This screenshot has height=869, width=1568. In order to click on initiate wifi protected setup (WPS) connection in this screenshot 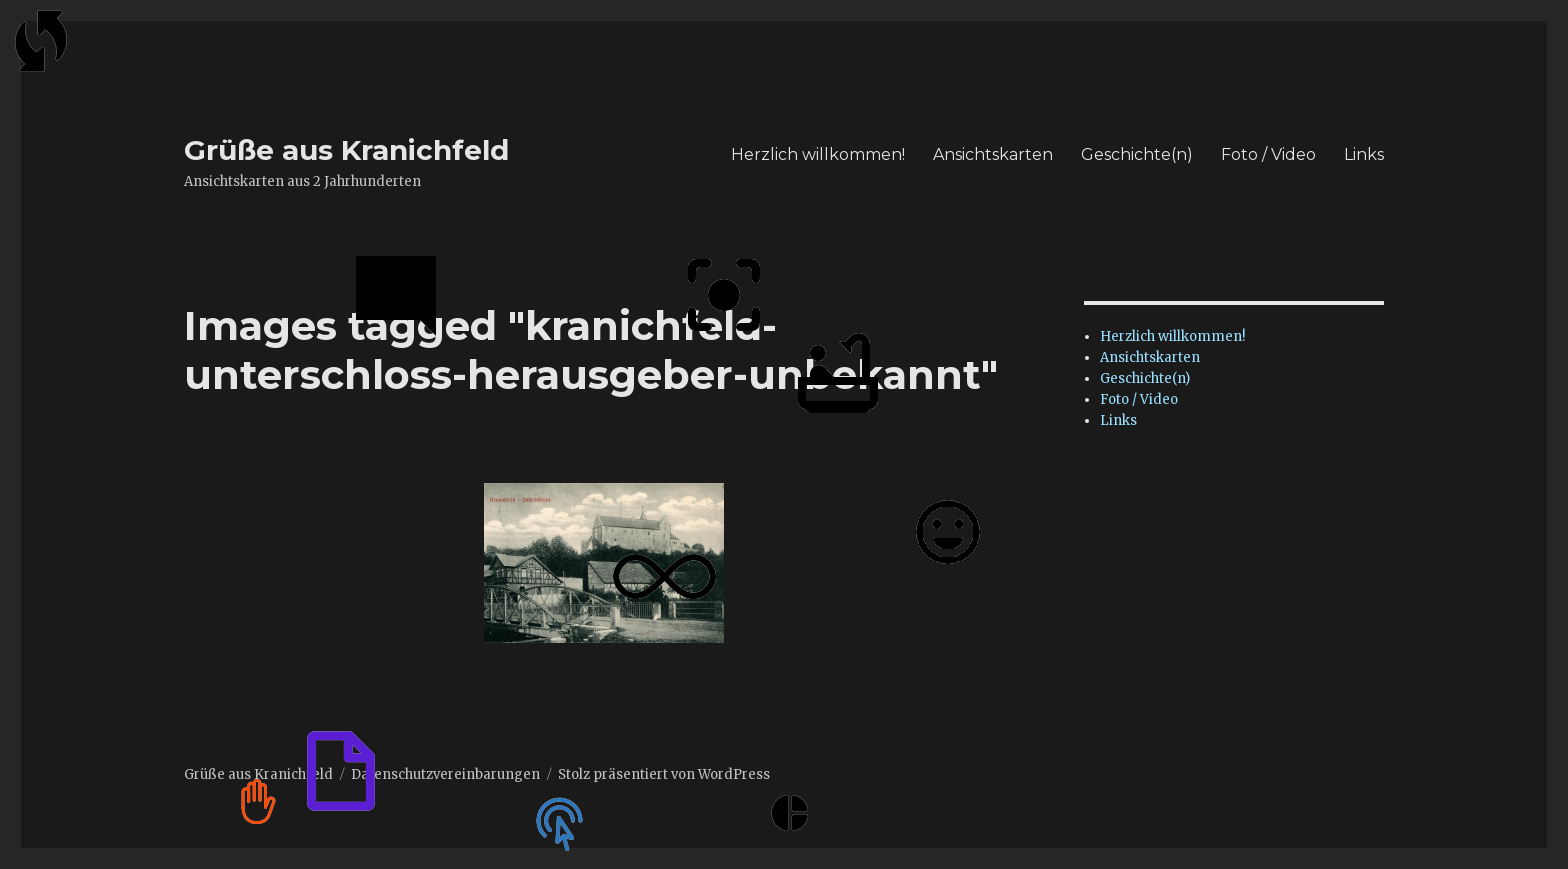, I will do `click(41, 41)`.